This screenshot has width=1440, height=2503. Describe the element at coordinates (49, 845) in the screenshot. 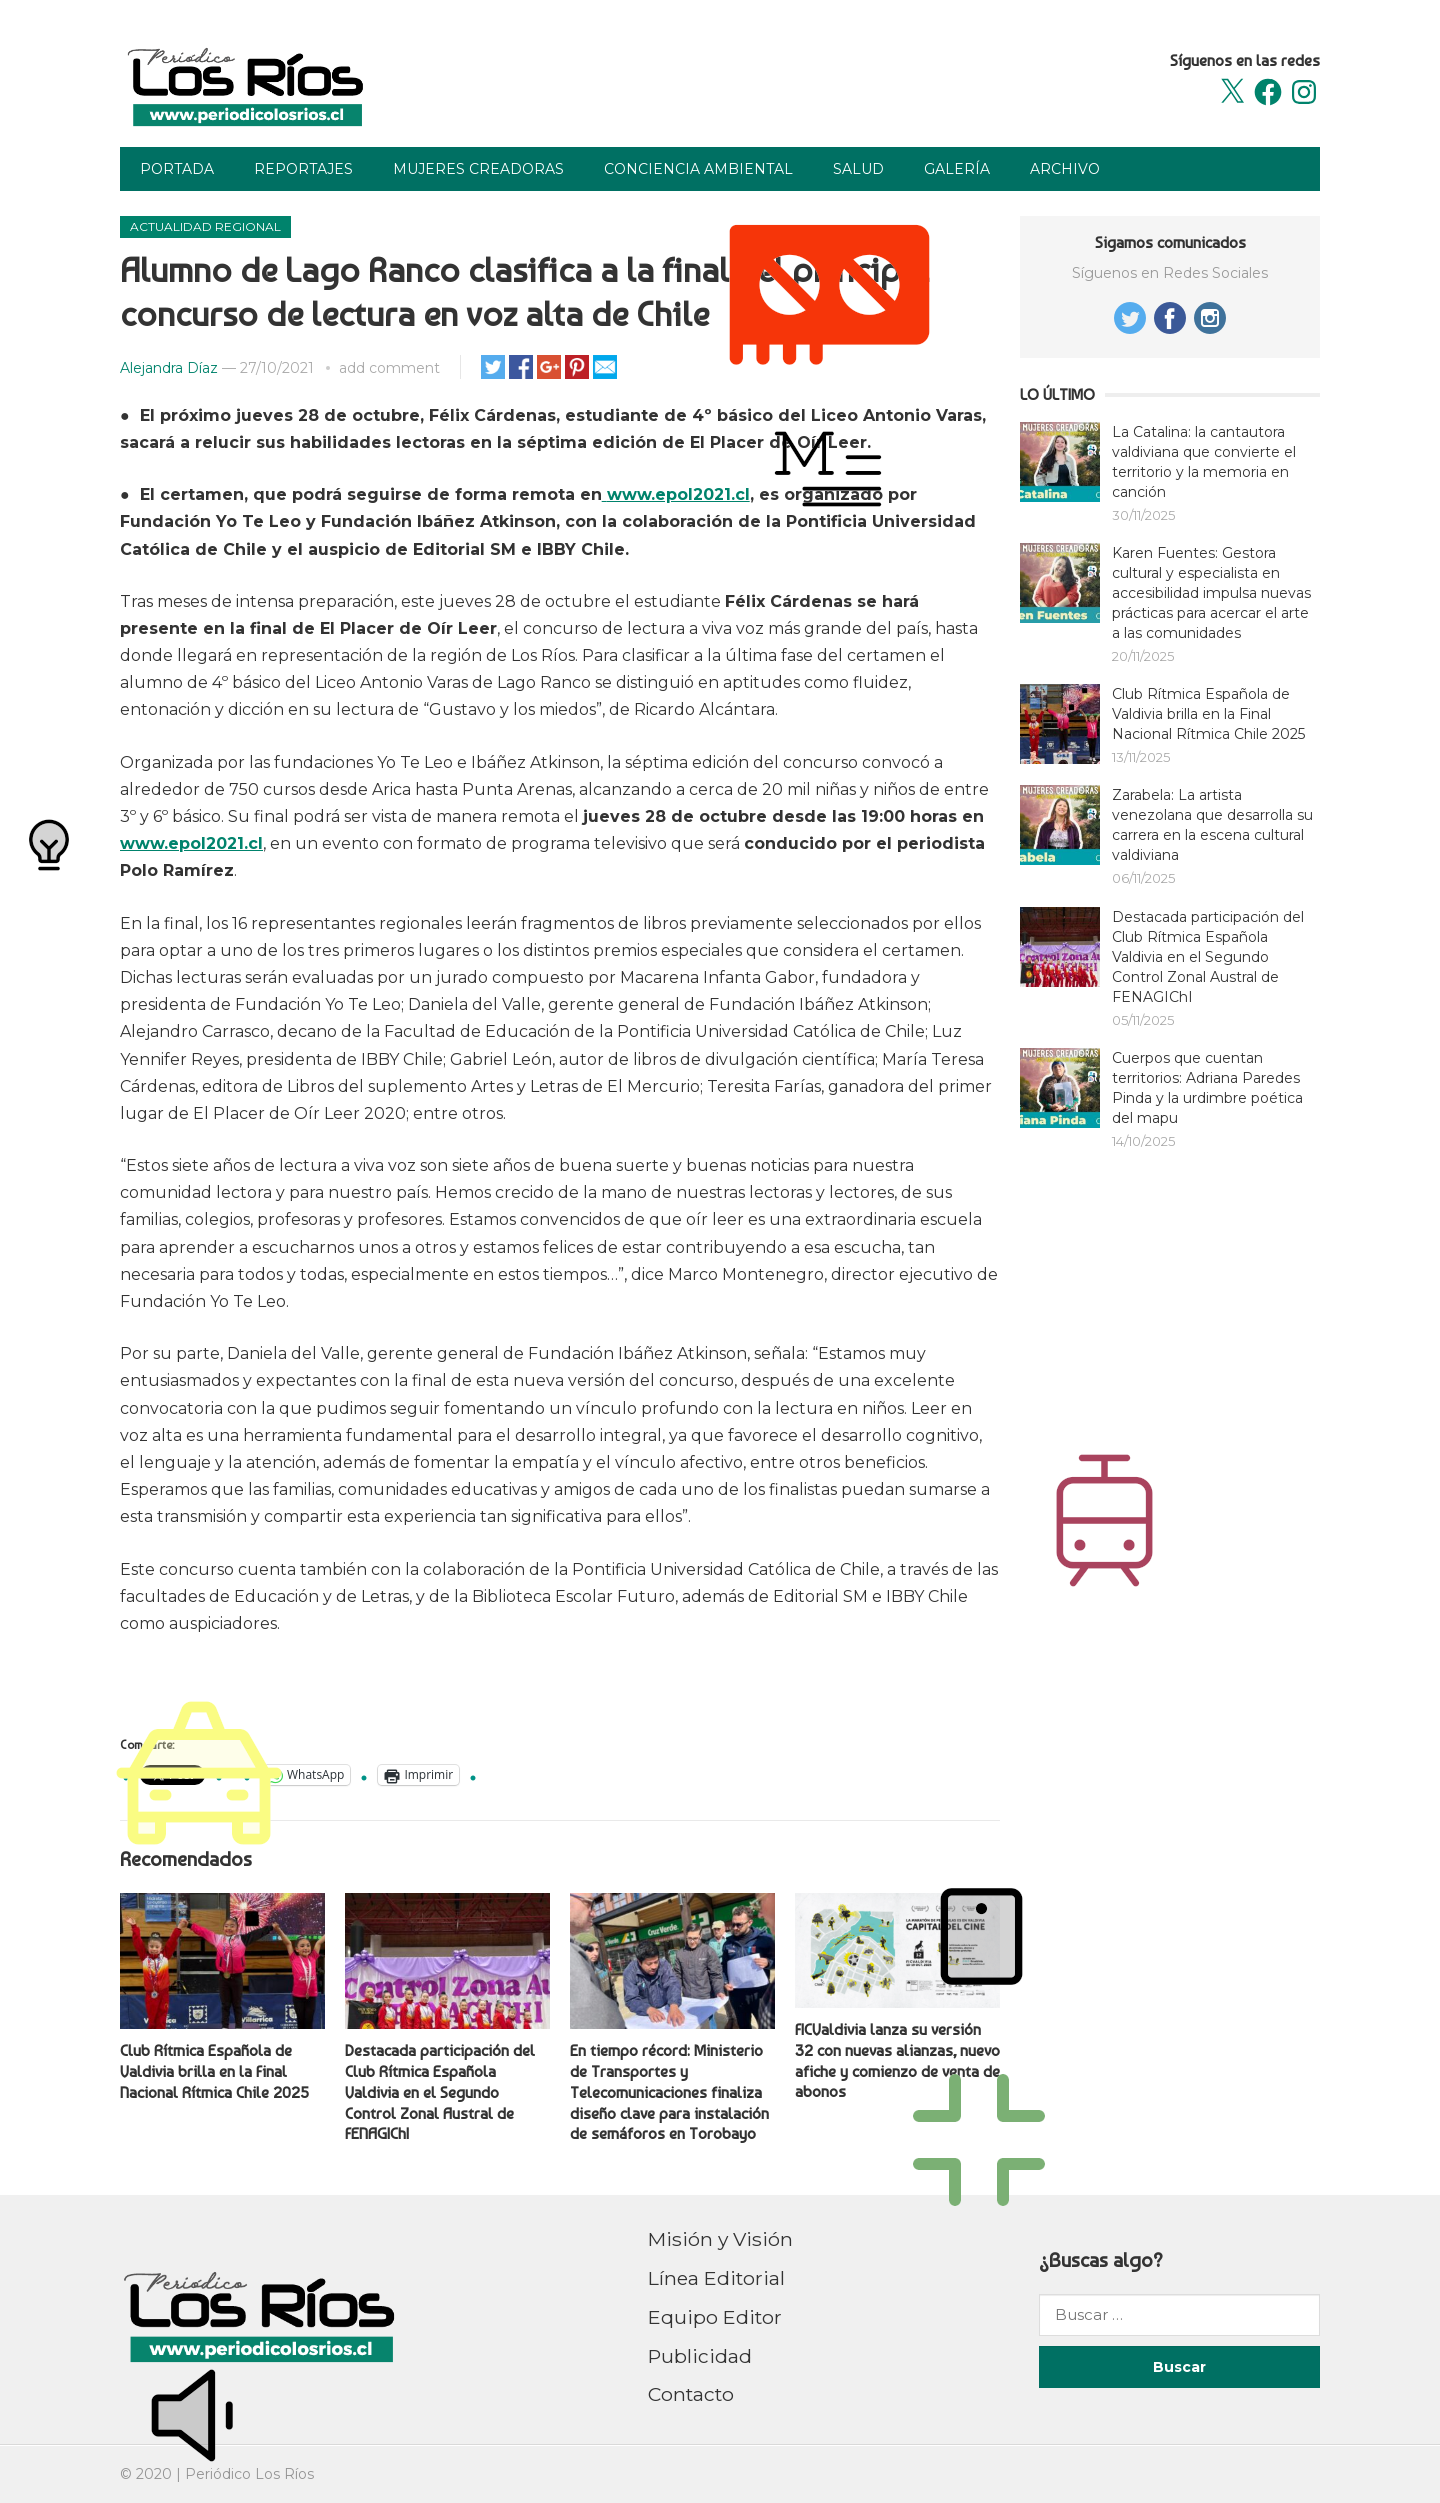

I see `toggle idea or inspiration mode` at that location.